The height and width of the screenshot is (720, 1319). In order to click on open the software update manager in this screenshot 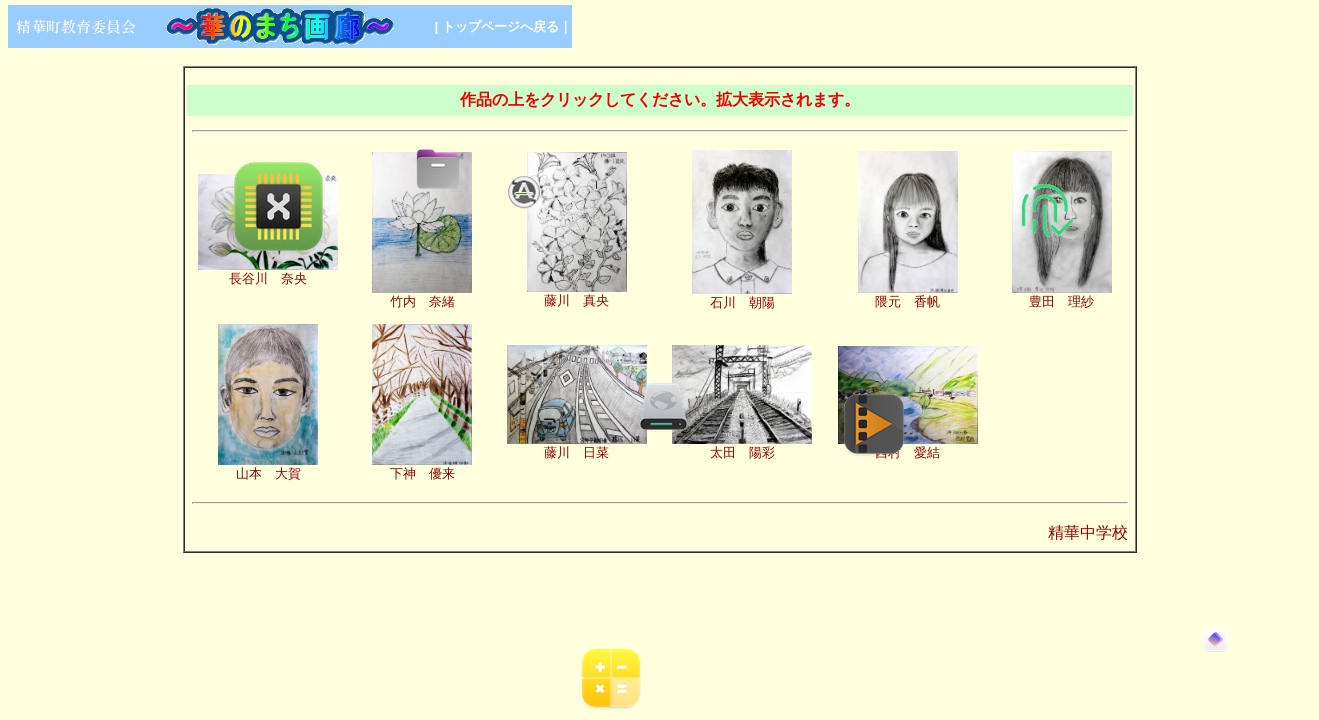, I will do `click(524, 192)`.